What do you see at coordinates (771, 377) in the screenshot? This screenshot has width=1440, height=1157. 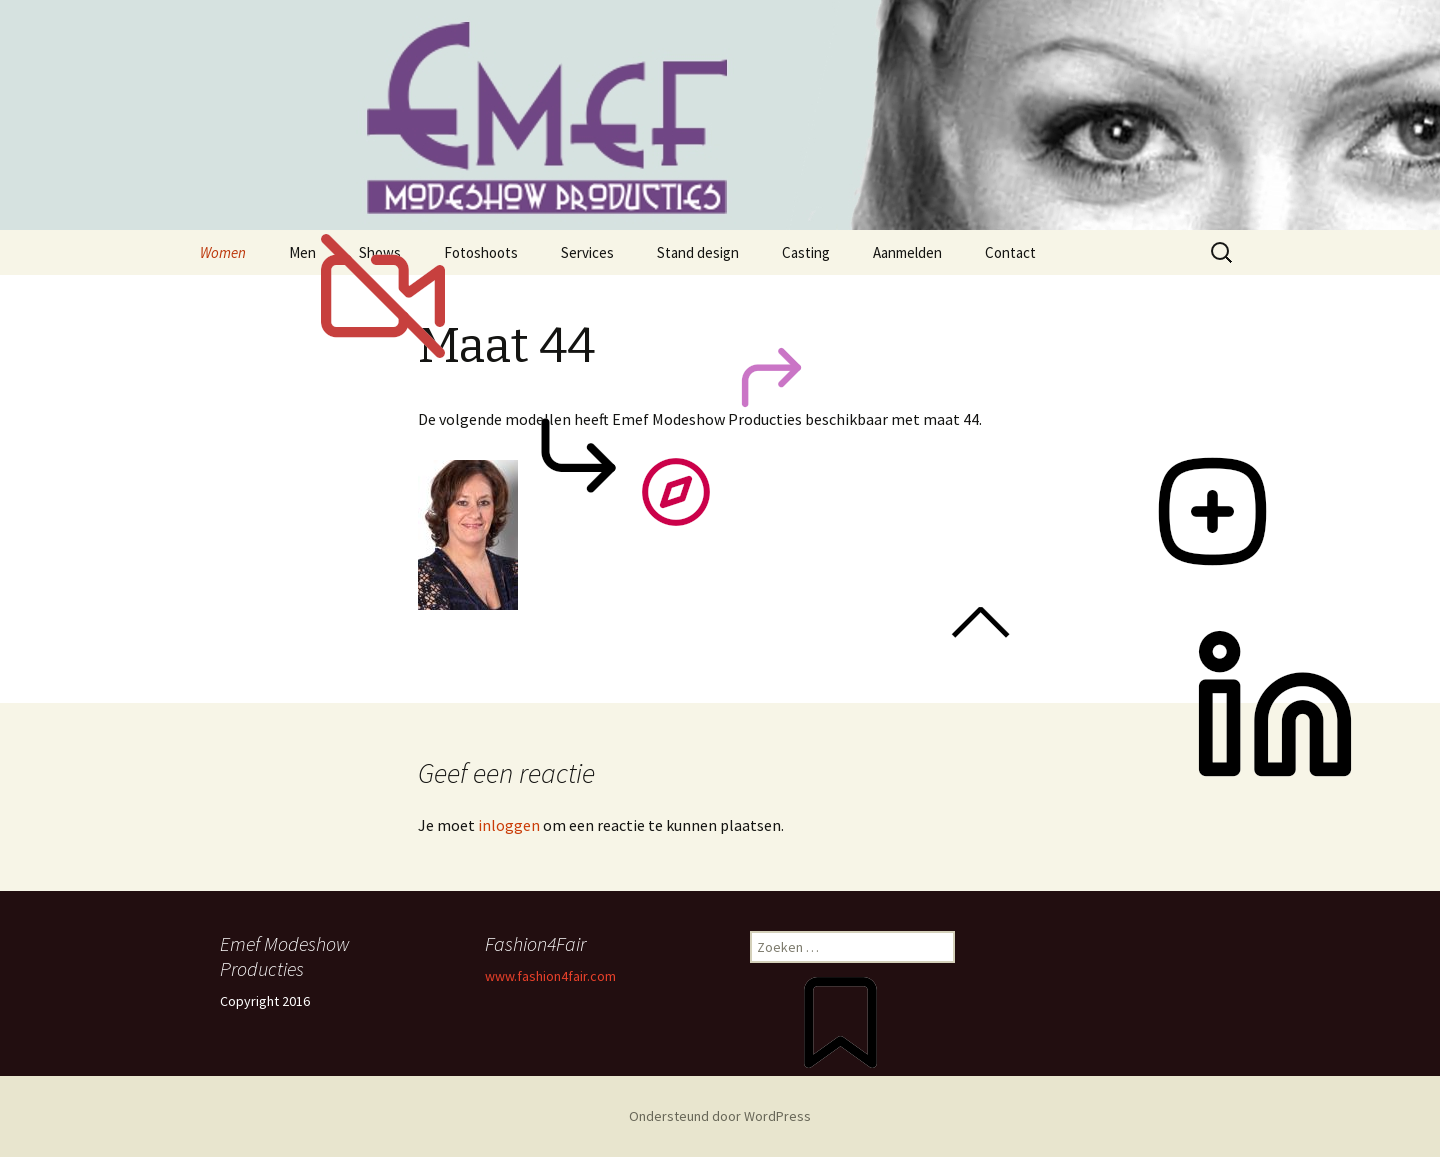 I see `share or forward content` at bounding box center [771, 377].